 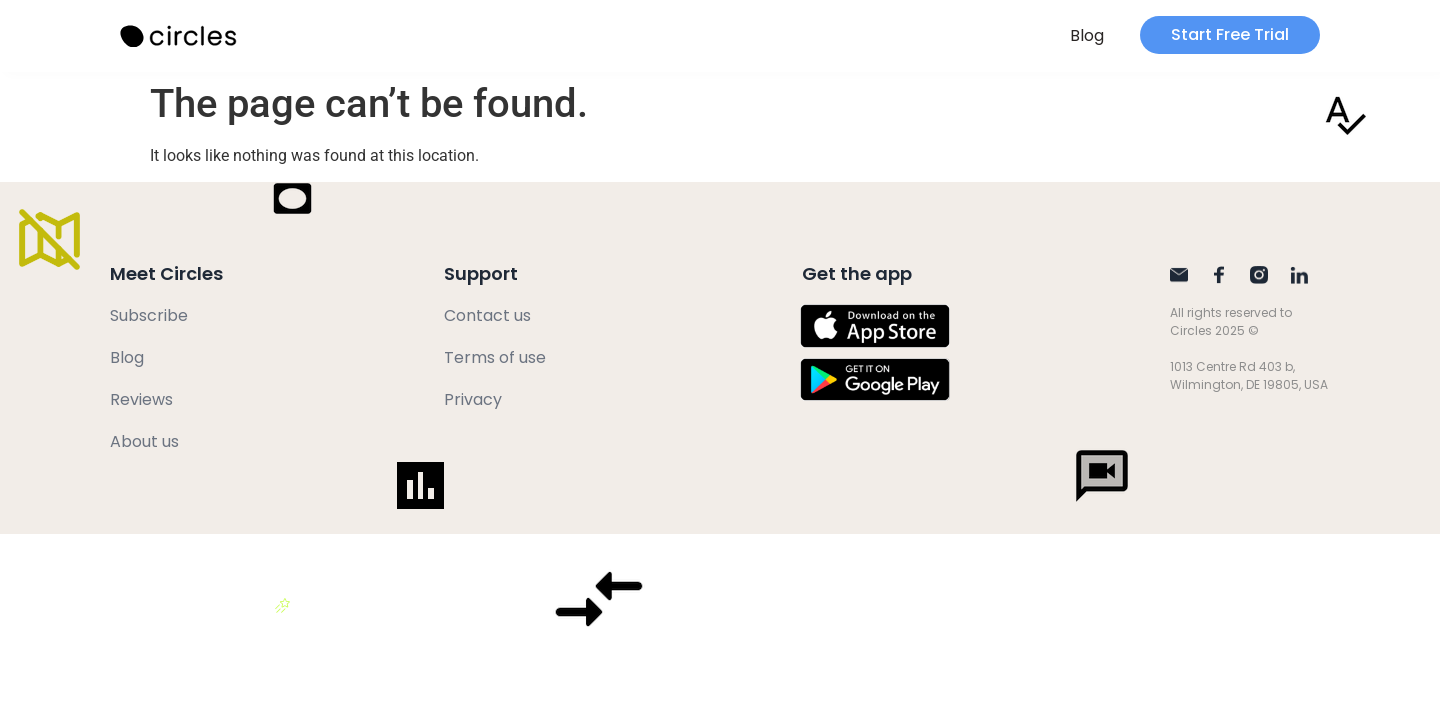 I want to click on apply vignette effect to photo, so click(x=292, y=198).